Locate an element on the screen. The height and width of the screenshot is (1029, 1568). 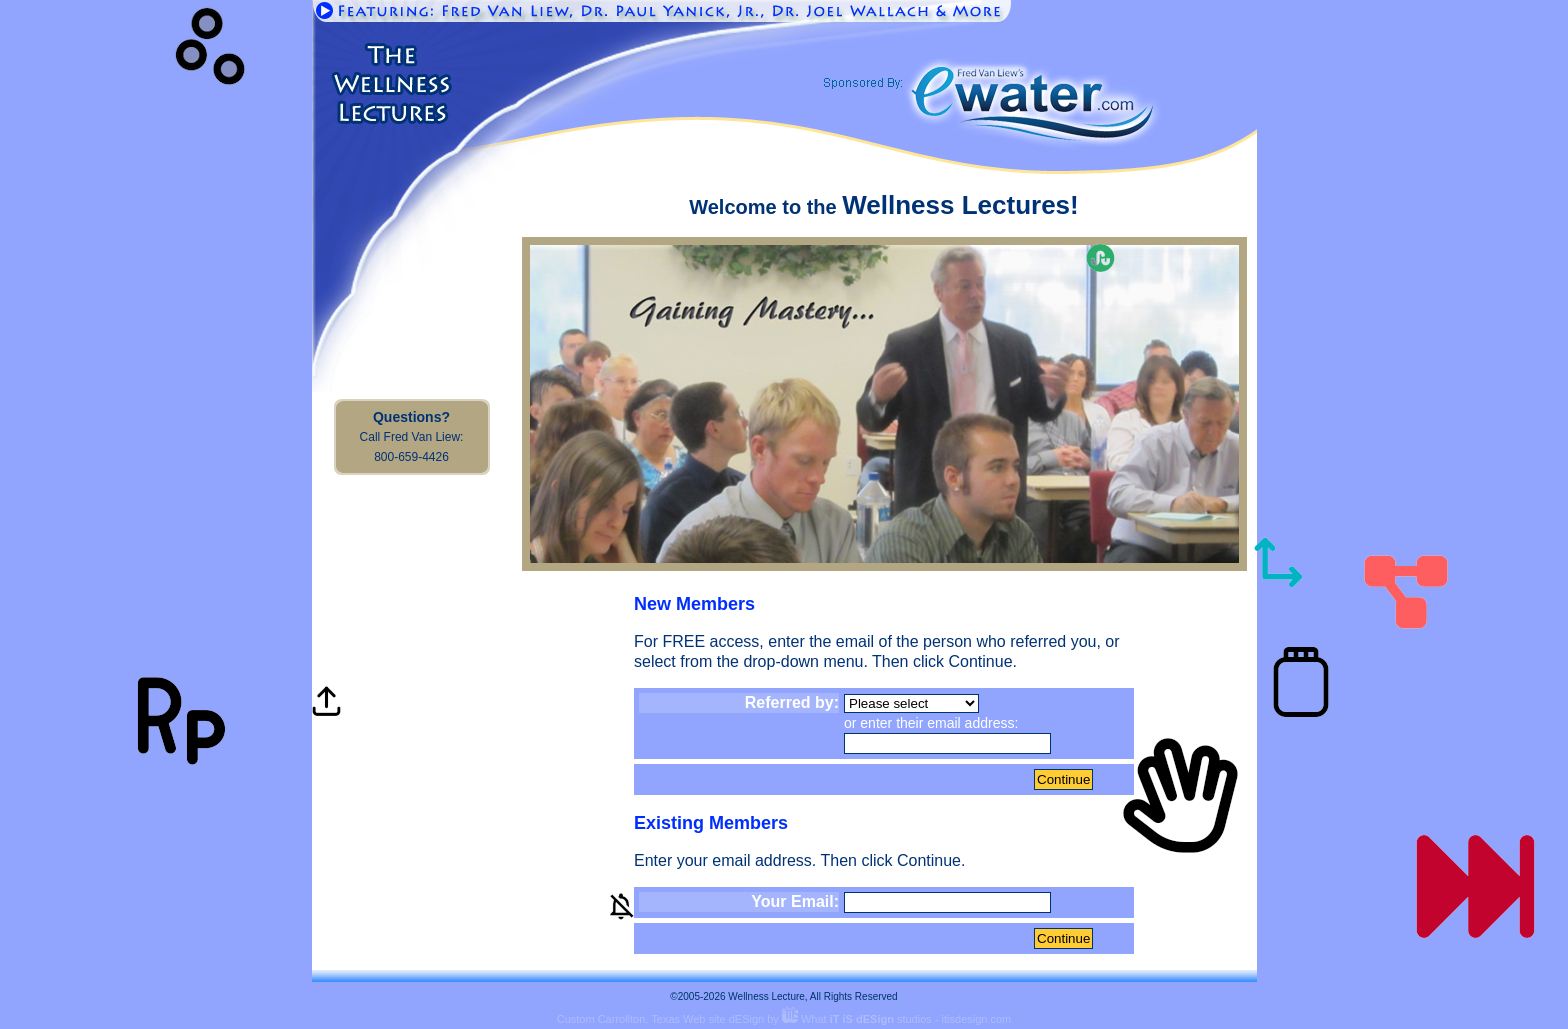
store or organize items in a container is located at coordinates (1301, 682).